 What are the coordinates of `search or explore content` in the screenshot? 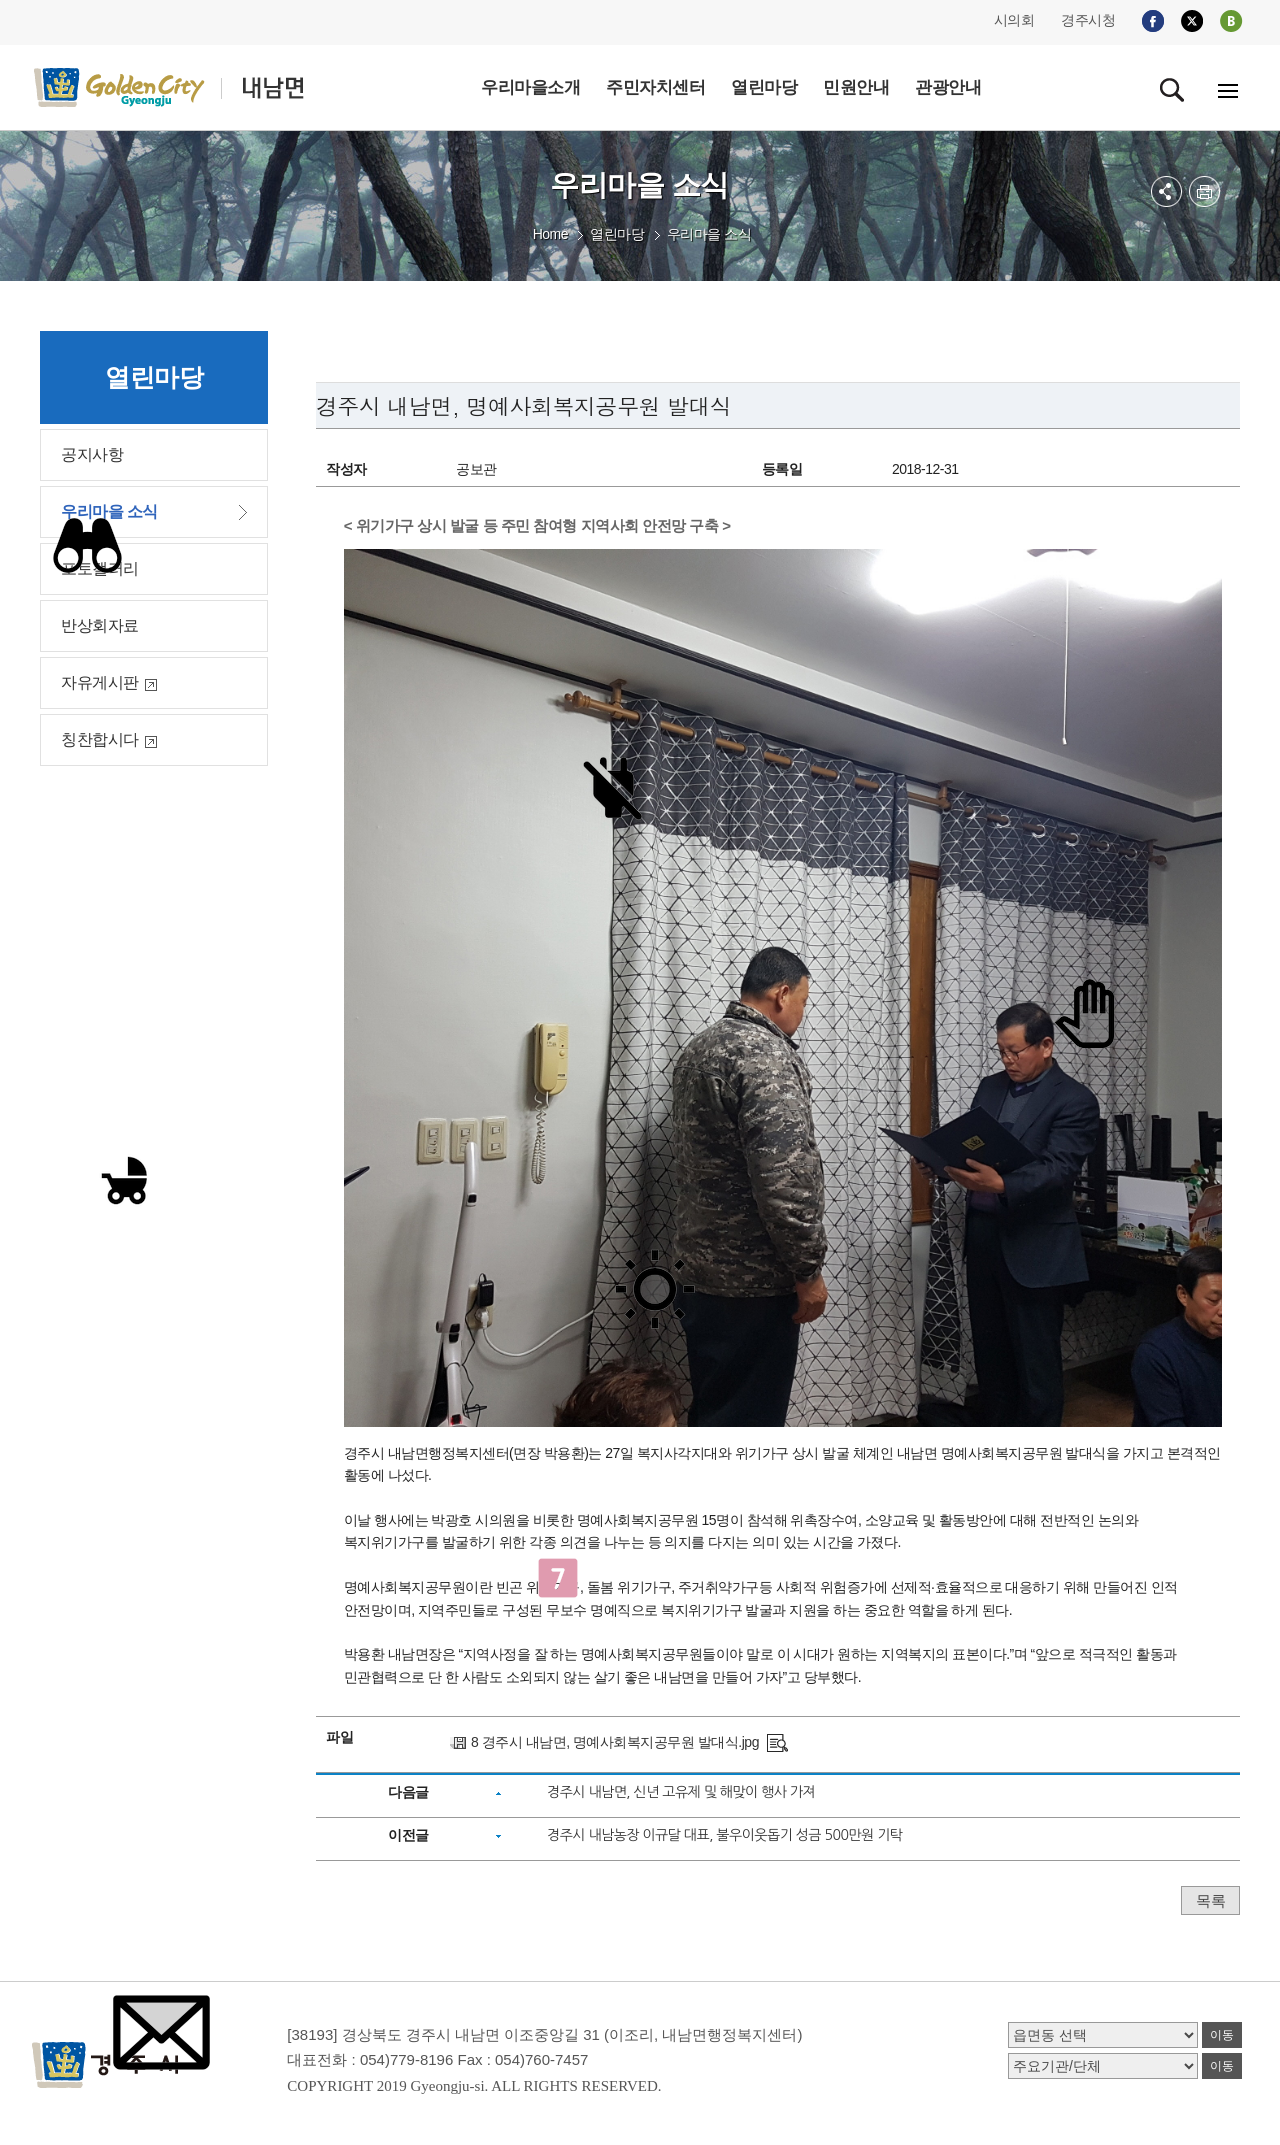 It's located at (87, 545).